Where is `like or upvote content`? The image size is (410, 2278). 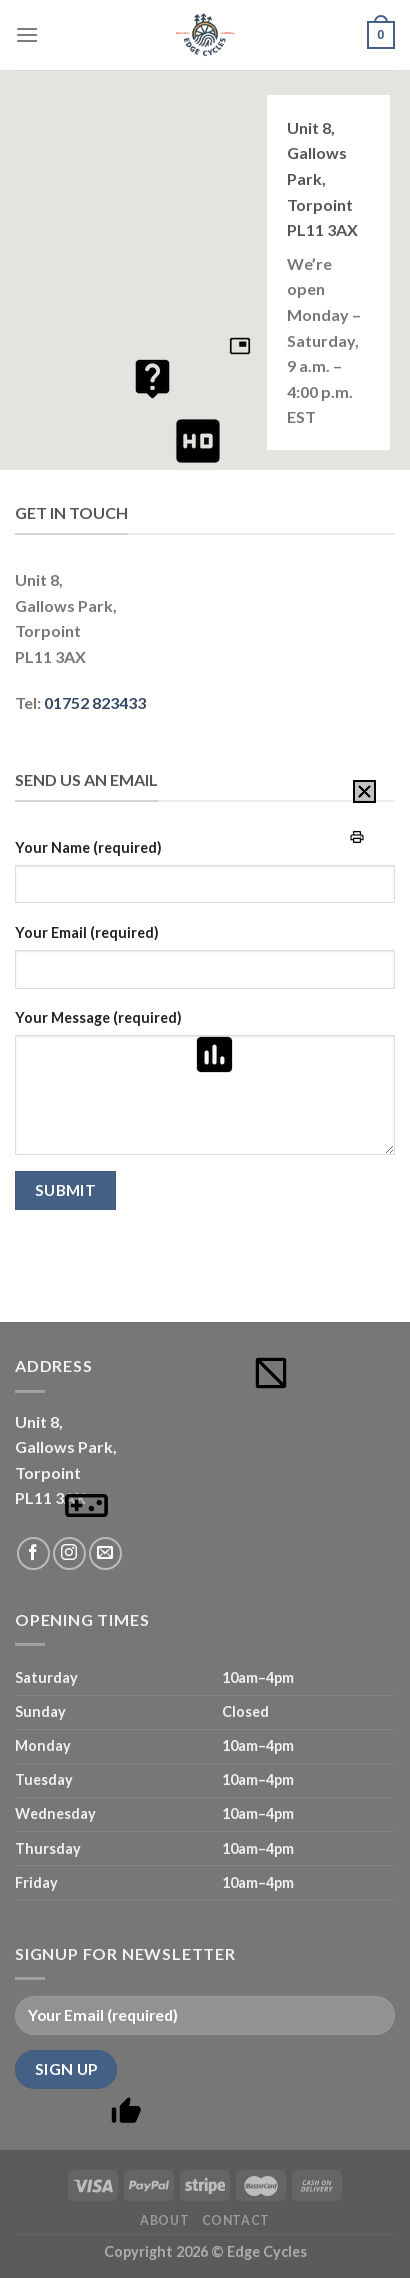
like or upvote content is located at coordinates (126, 2111).